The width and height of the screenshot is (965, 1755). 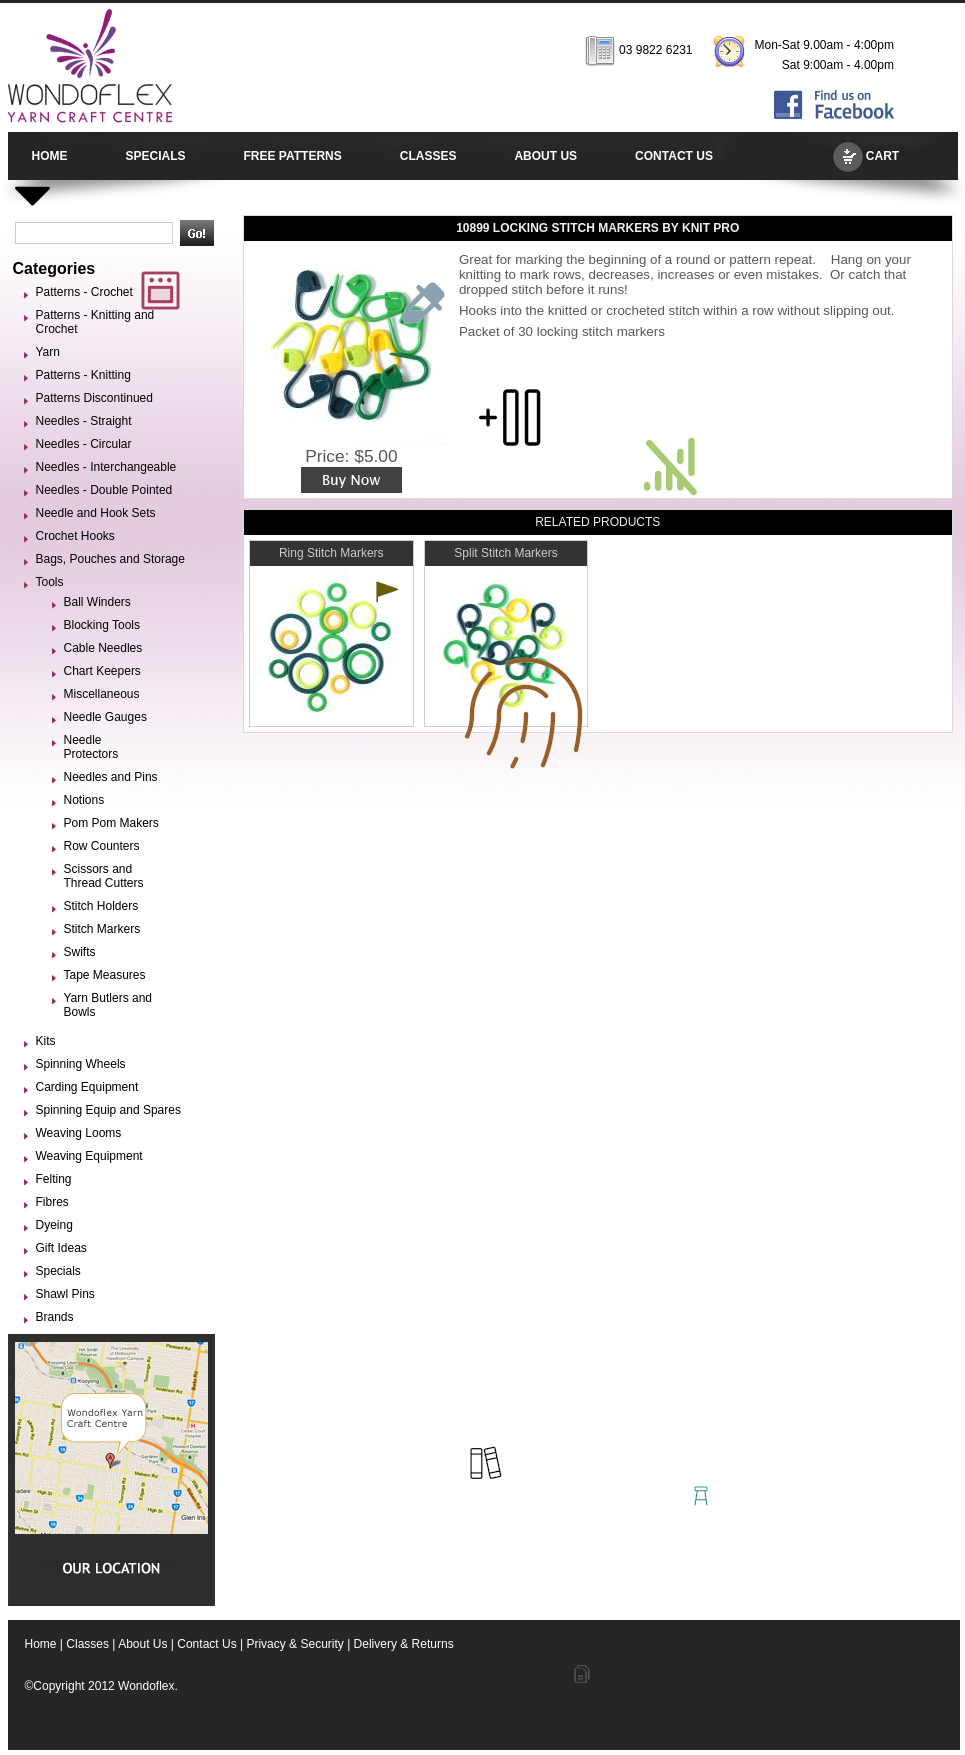 What do you see at coordinates (424, 303) in the screenshot?
I see `select a color from the canvas` at bounding box center [424, 303].